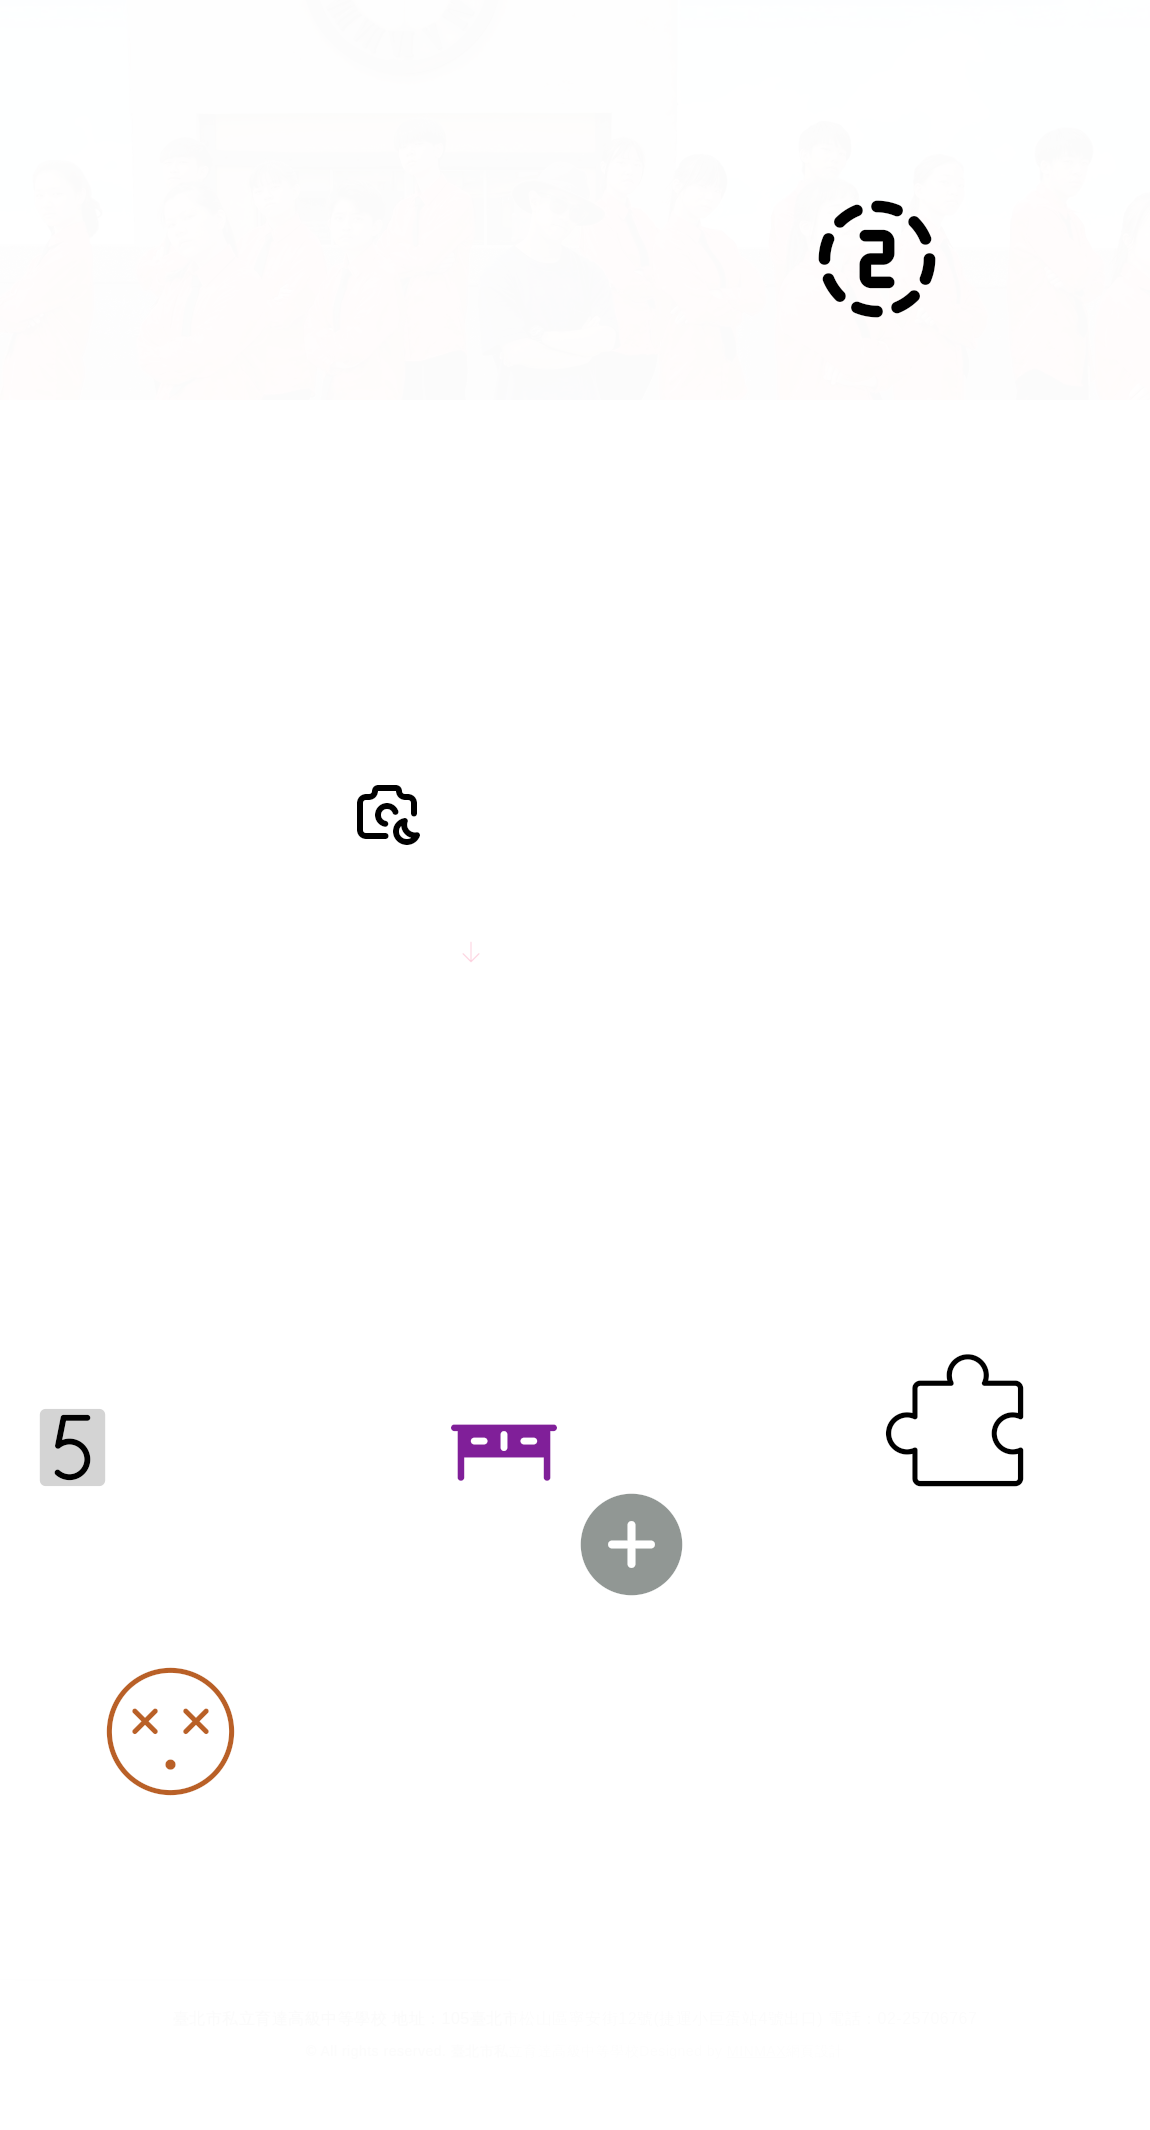  Describe the element at coordinates (504, 1451) in the screenshot. I see `access workspace or desk settings` at that location.